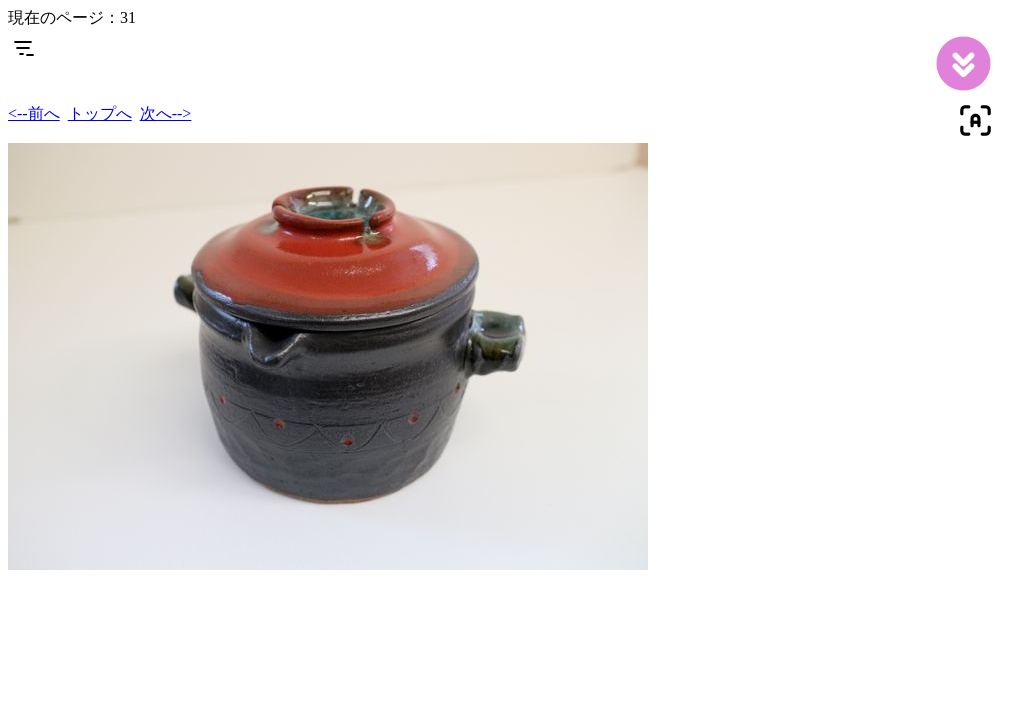 The image size is (1024, 720). Describe the element at coordinates (963, 63) in the screenshot. I see `expand to show more content below` at that location.